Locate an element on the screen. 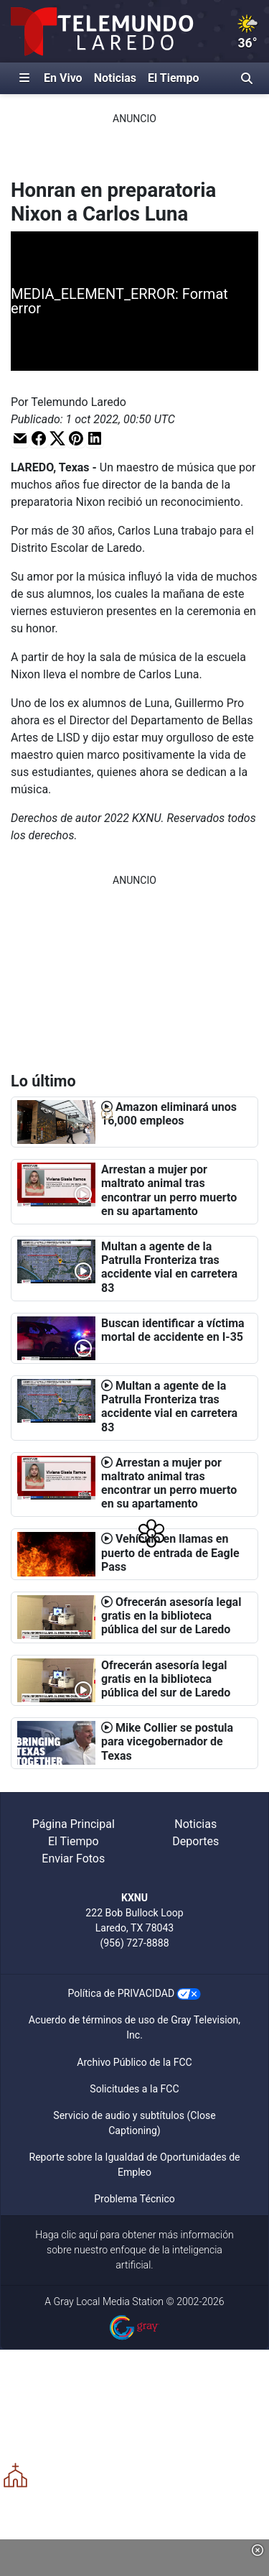 The height and width of the screenshot is (2576, 269). go back to the previous screen is located at coordinates (107, 1114).